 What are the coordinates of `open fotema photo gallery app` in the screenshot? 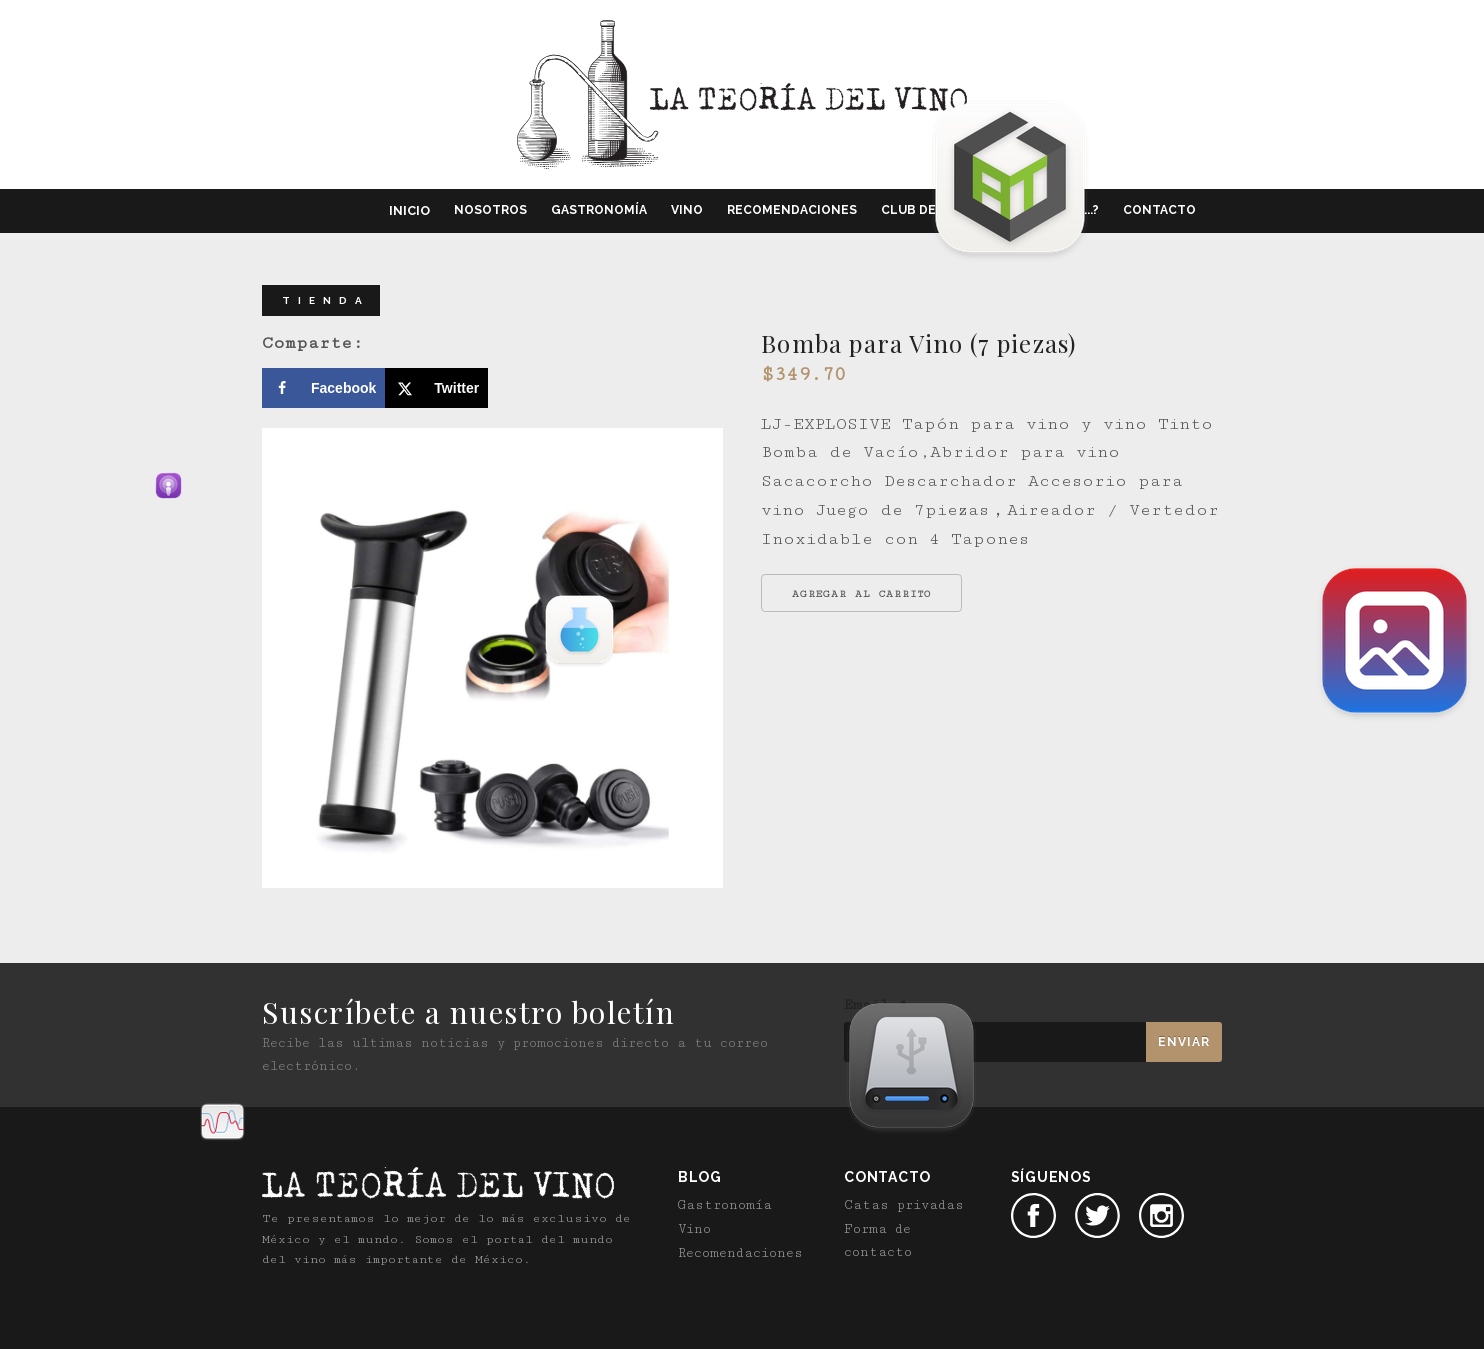 It's located at (1394, 640).